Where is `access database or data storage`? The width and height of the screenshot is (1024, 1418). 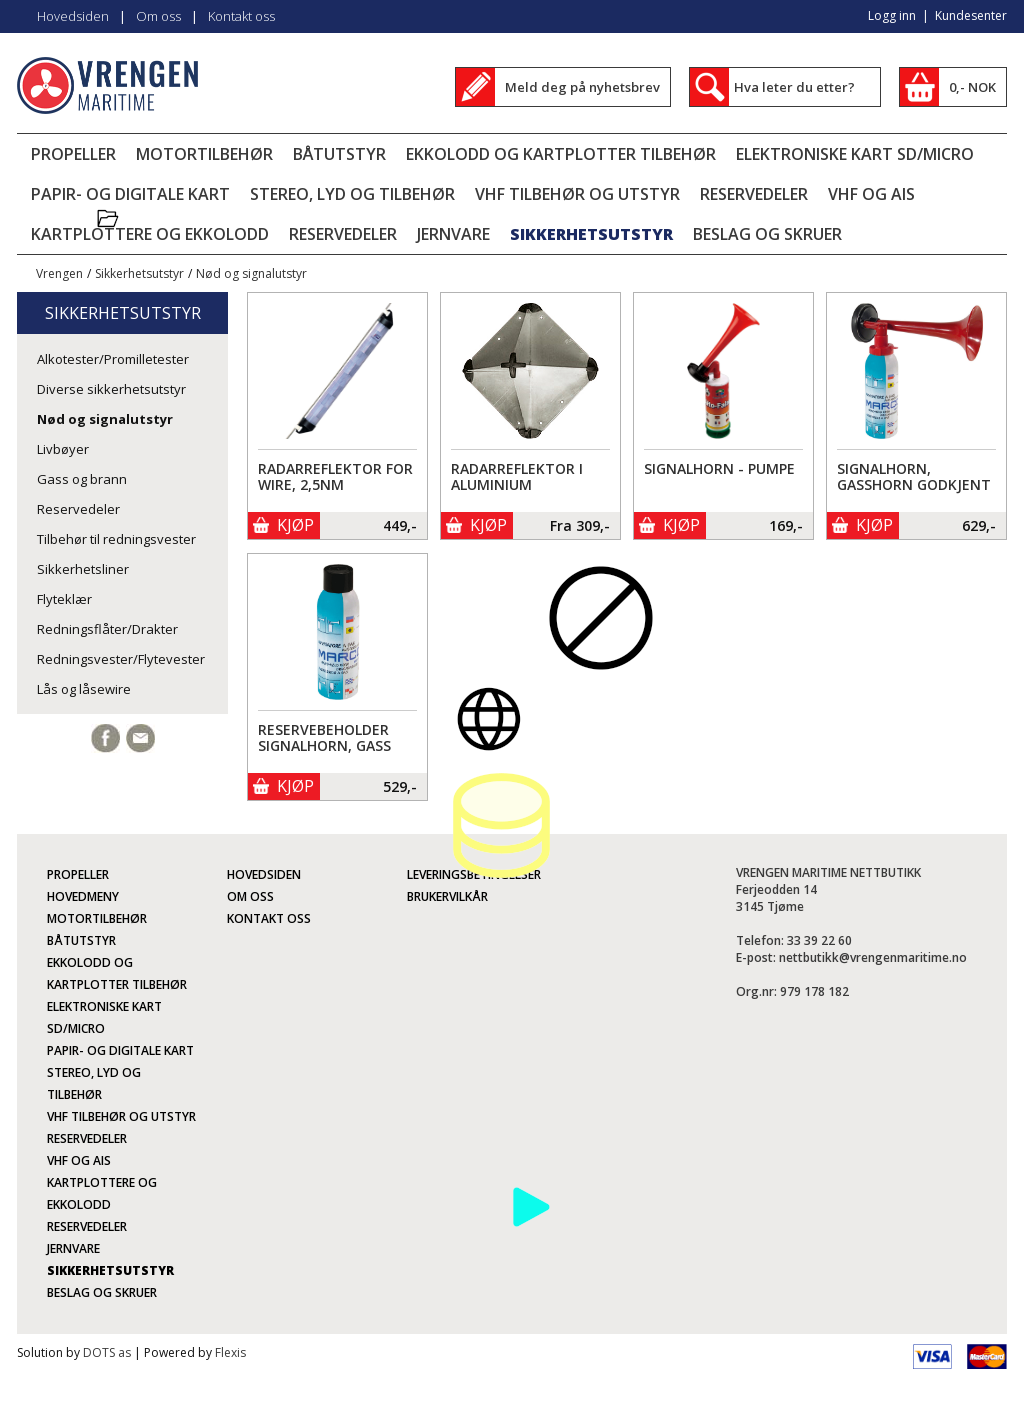
access database or data storage is located at coordinates (501, 825).